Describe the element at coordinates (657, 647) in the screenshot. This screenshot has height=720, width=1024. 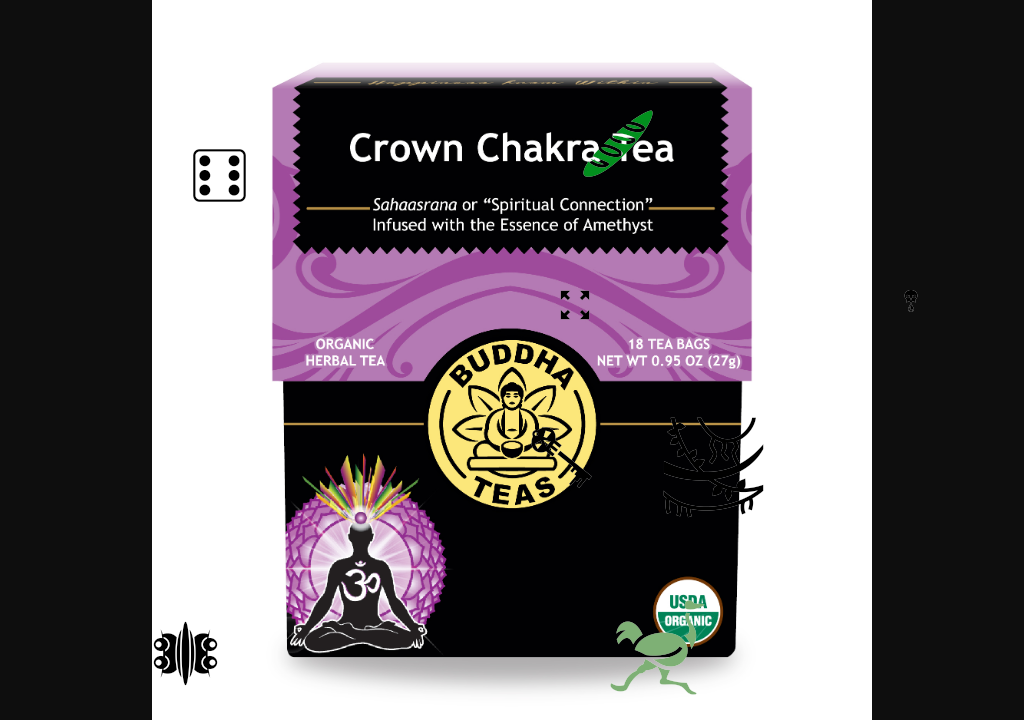
I see `ostrich character or animal in a game` at that location.